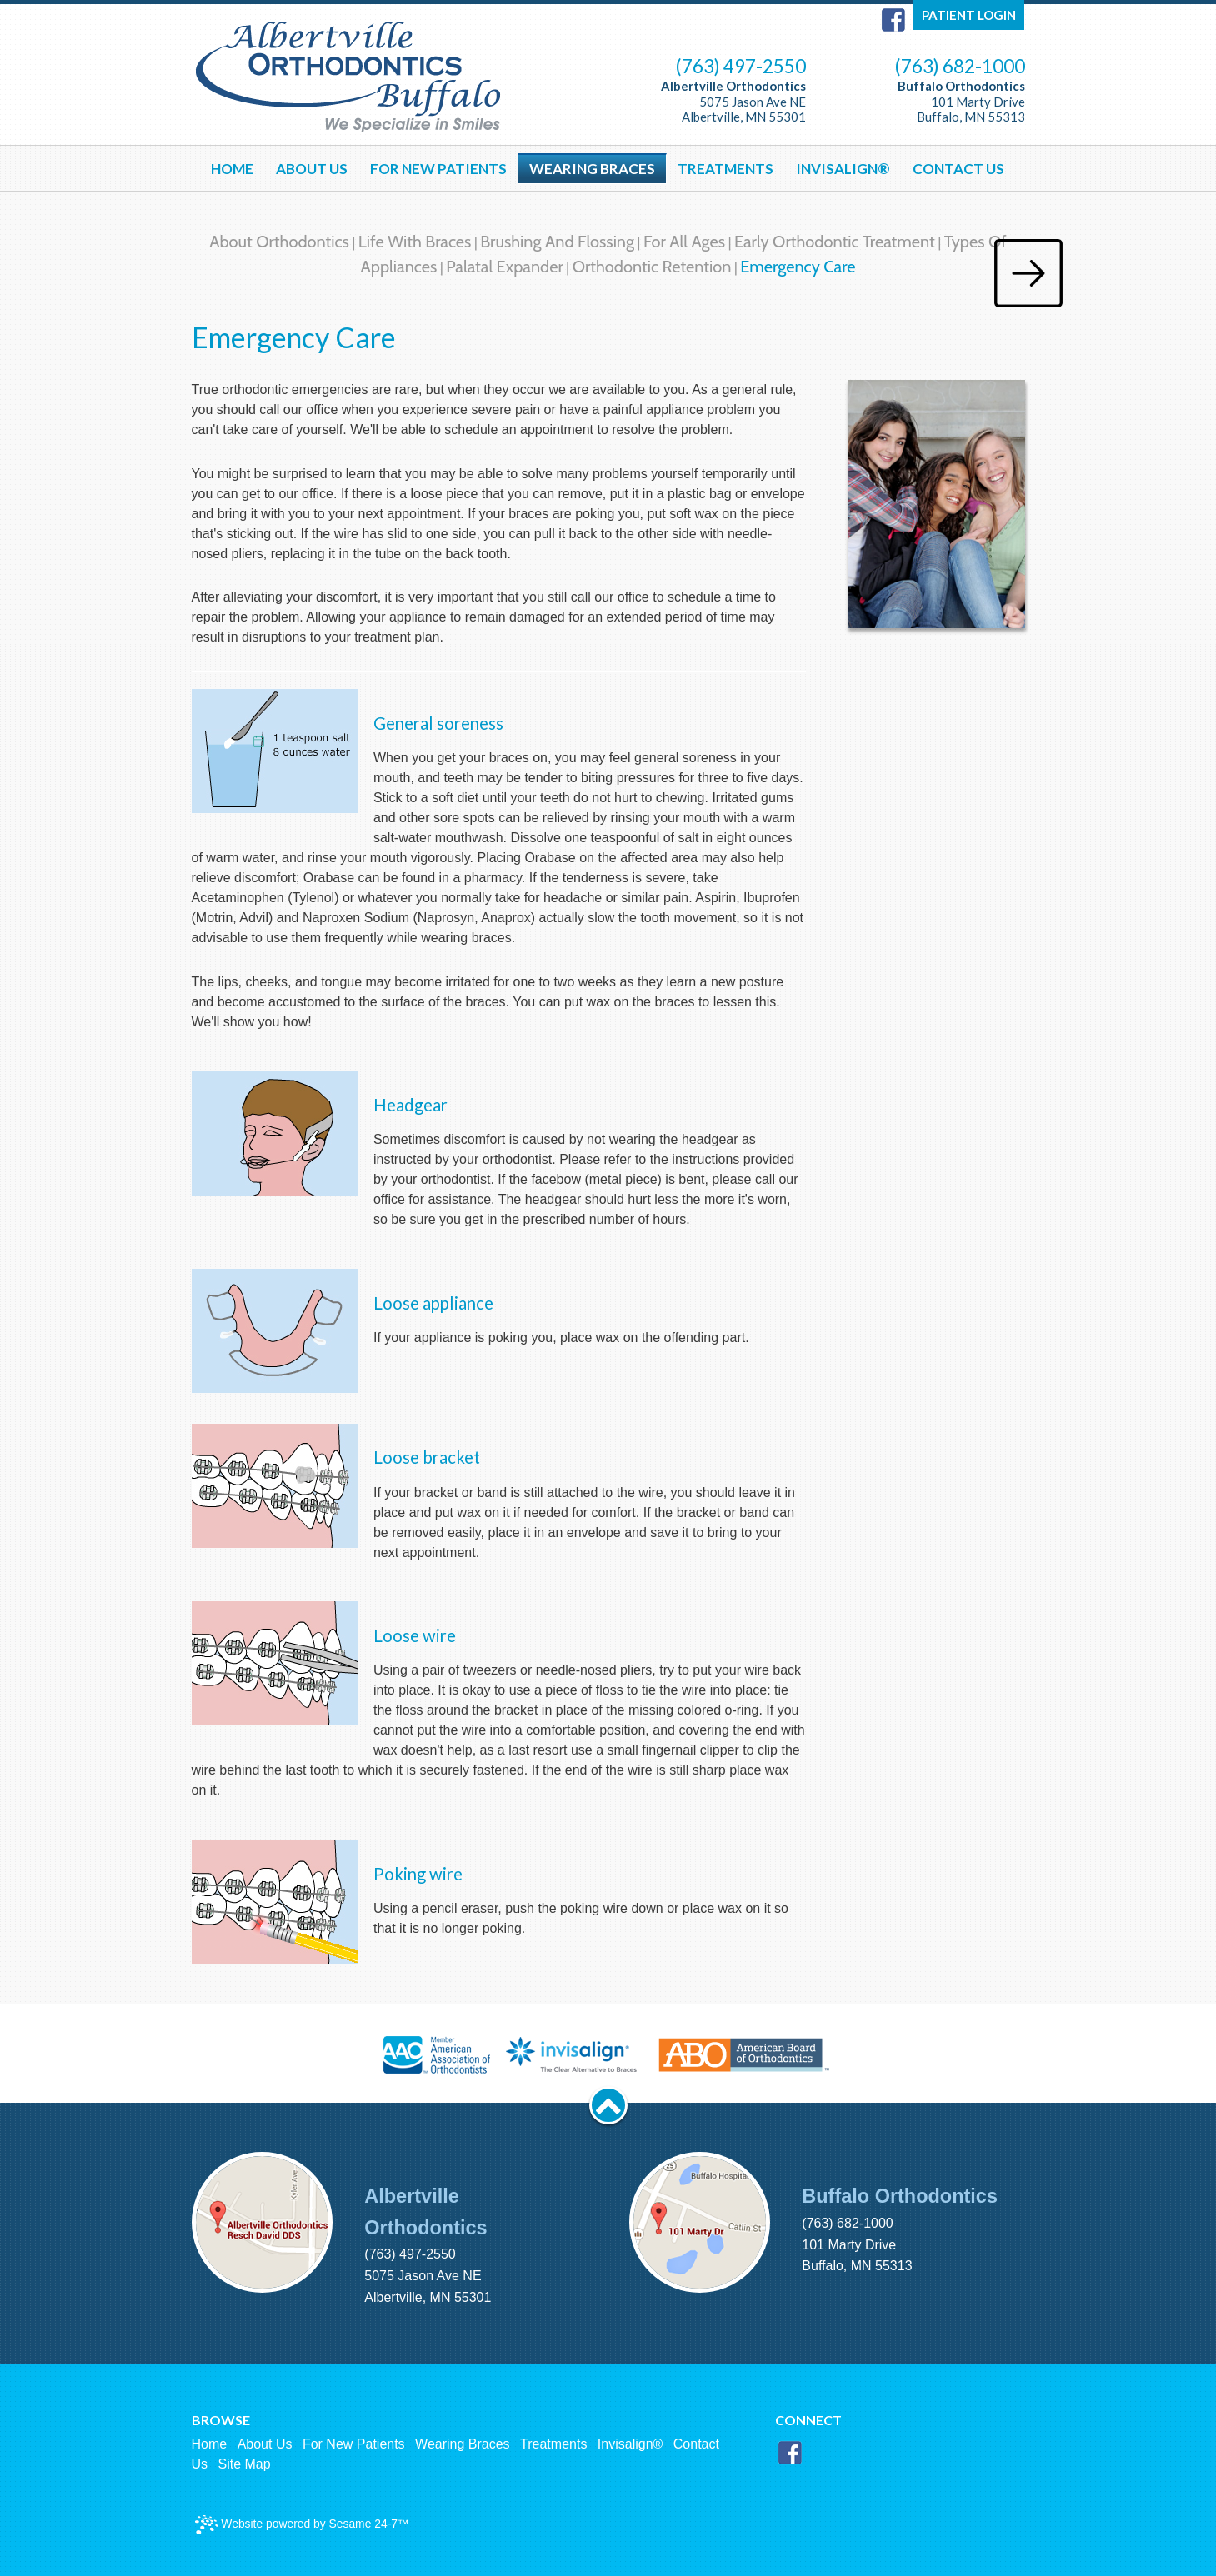  I want to click on view calendar, so click(258, 741).